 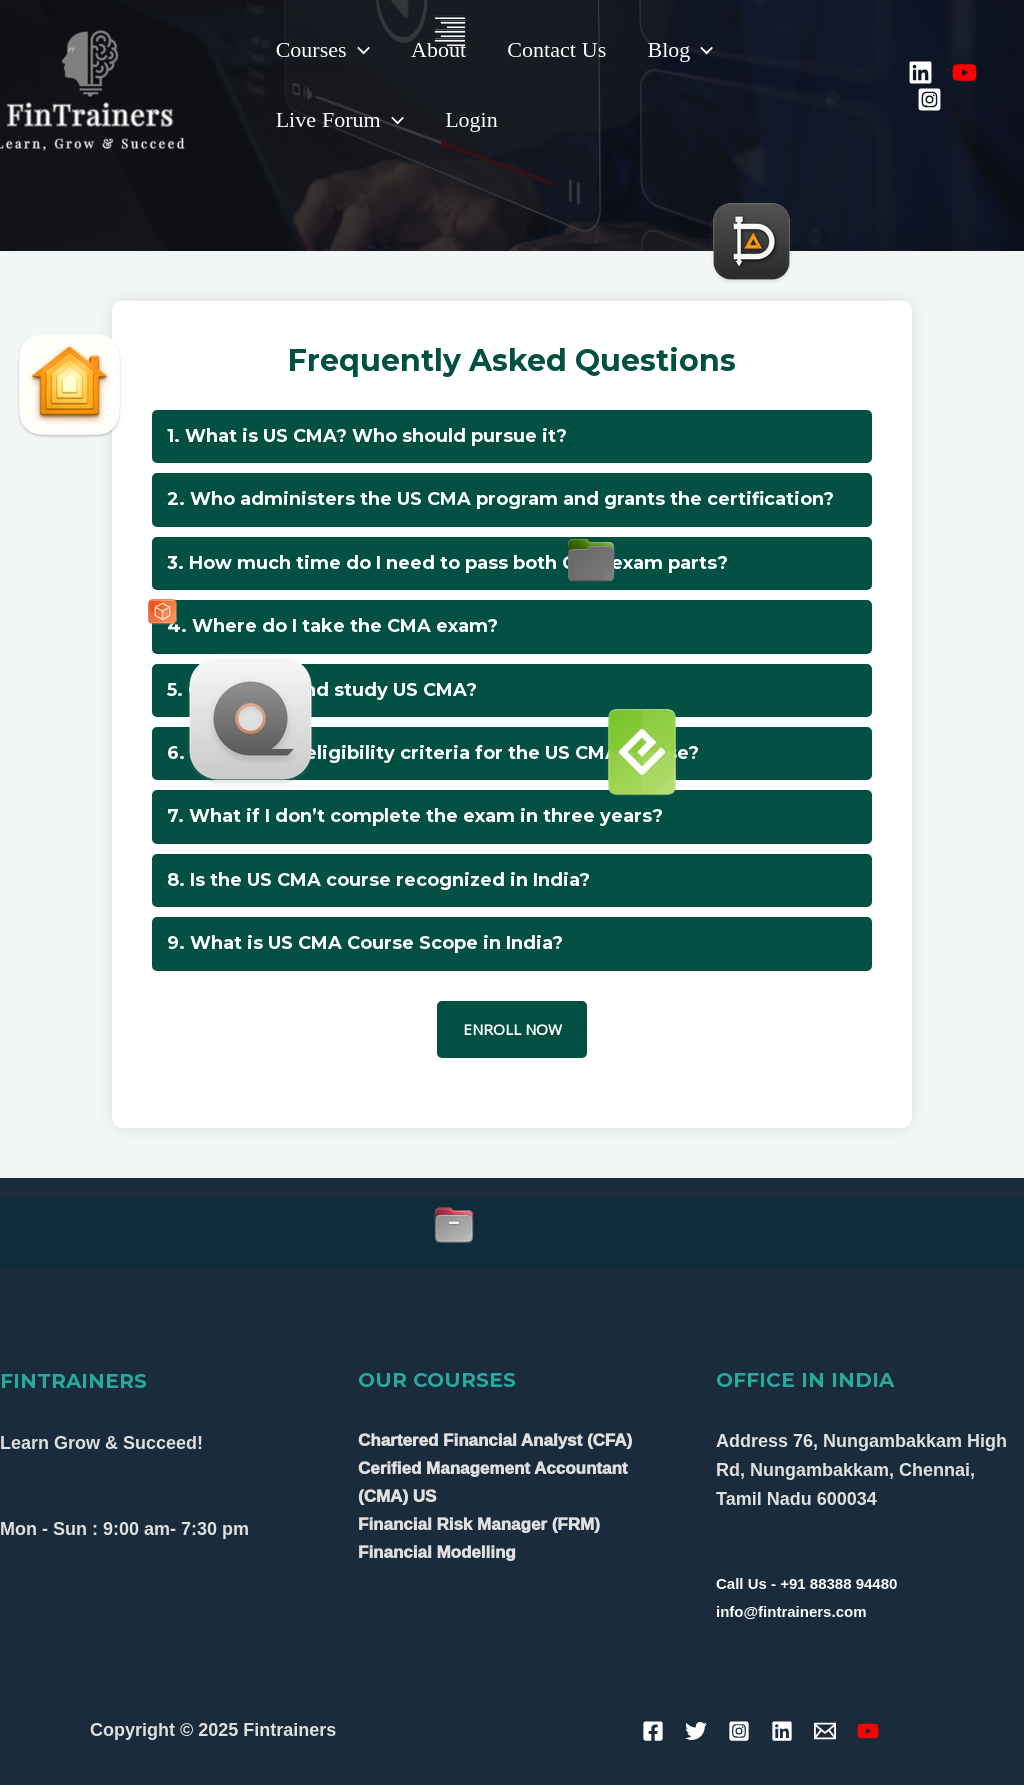 I want to click on open folder to view contents, so click(x=591, y=560).